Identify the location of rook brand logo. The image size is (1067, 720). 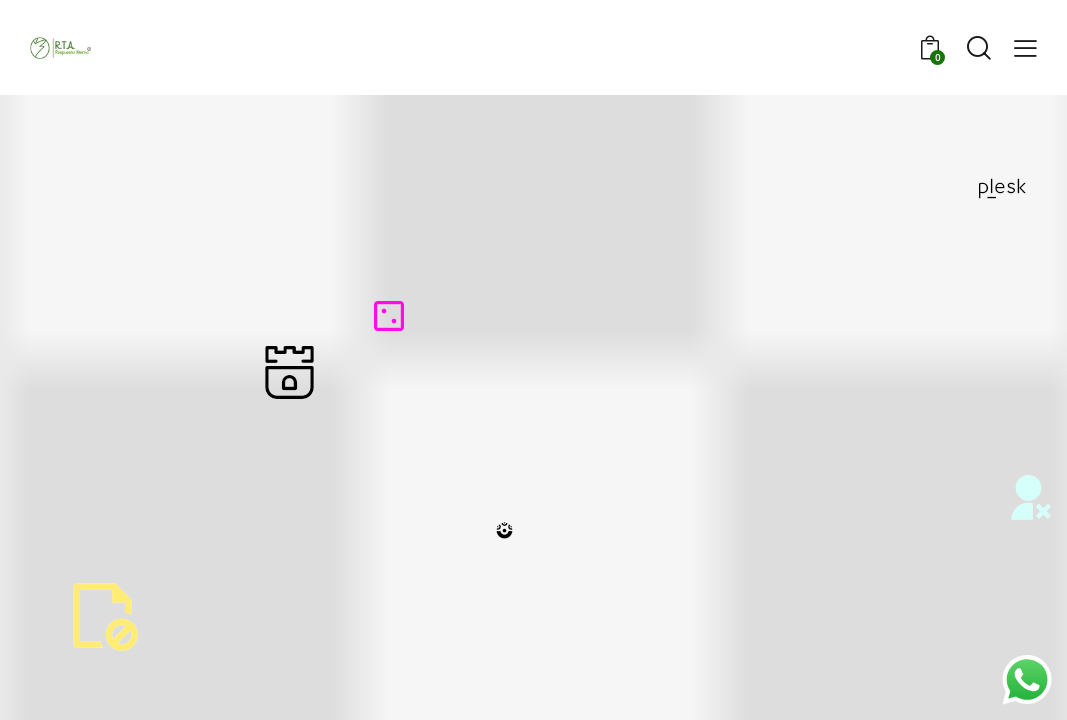
(289, 372).